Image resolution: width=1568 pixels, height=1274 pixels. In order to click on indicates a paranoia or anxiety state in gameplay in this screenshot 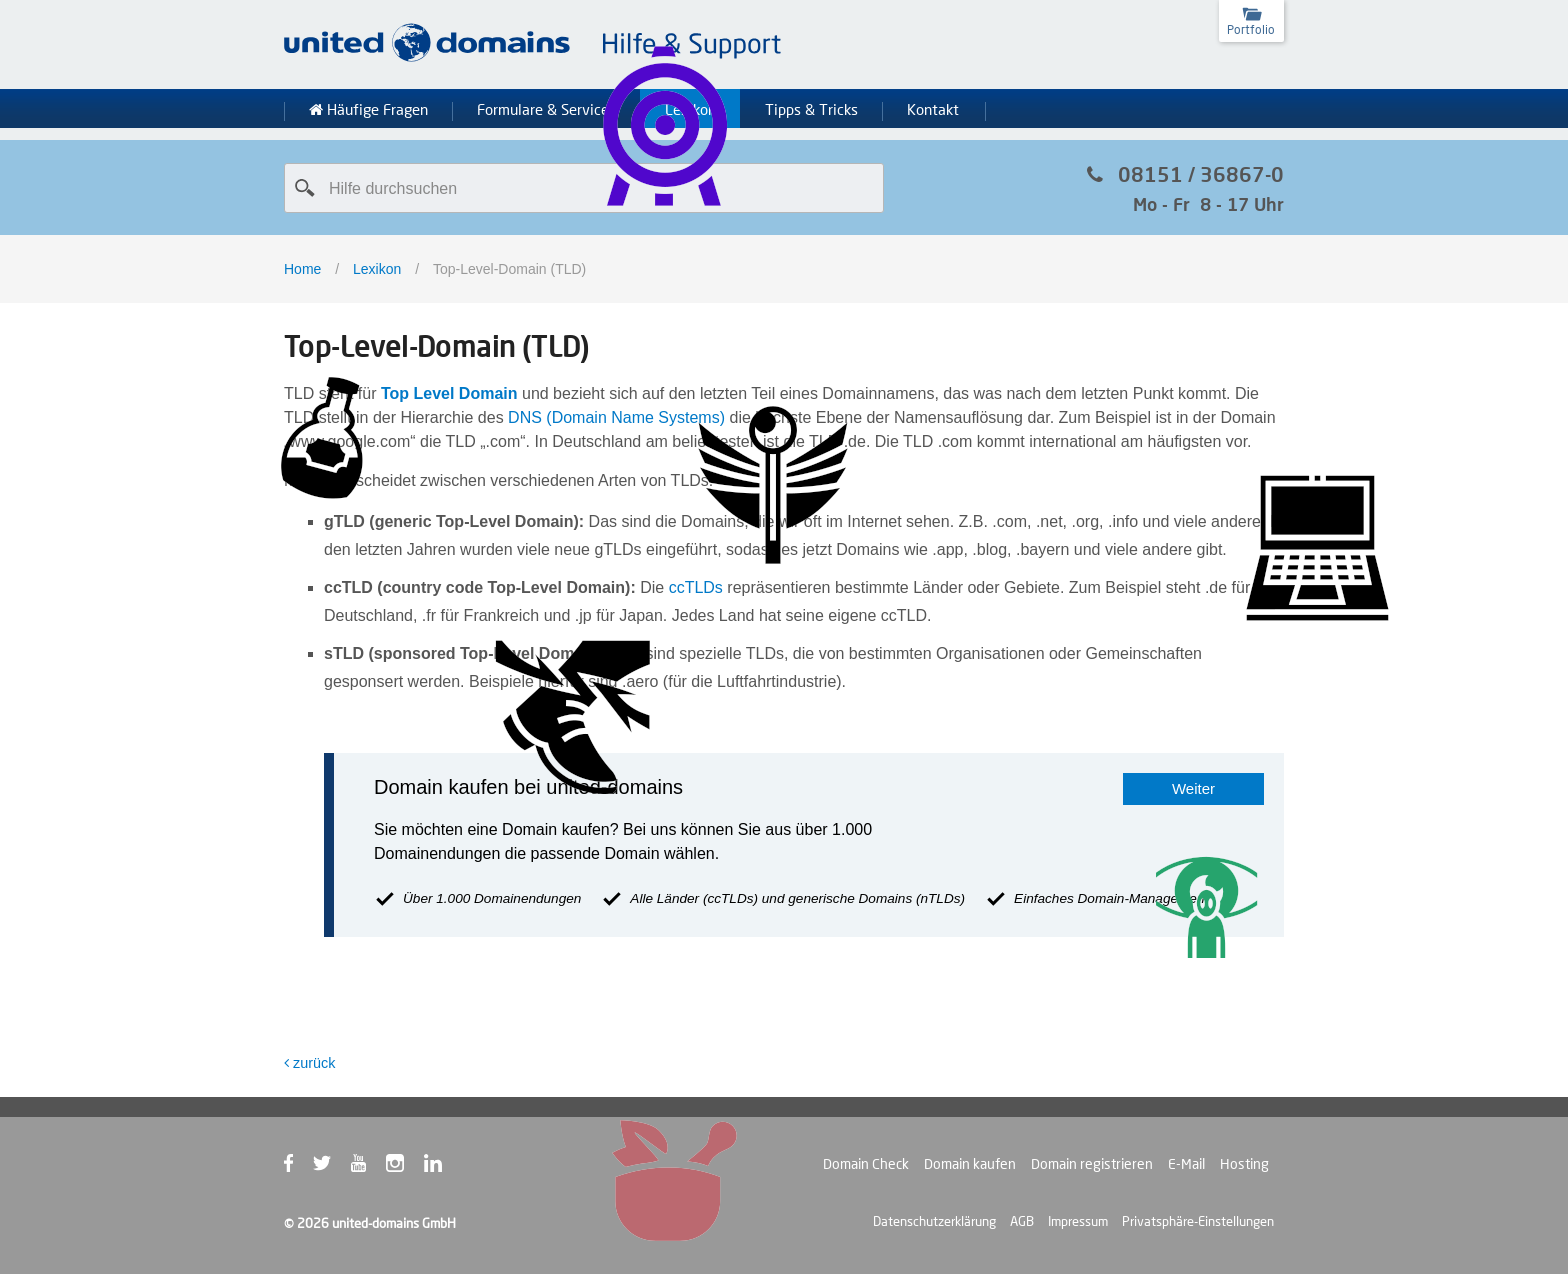, I will do `click(1206, 907)`.